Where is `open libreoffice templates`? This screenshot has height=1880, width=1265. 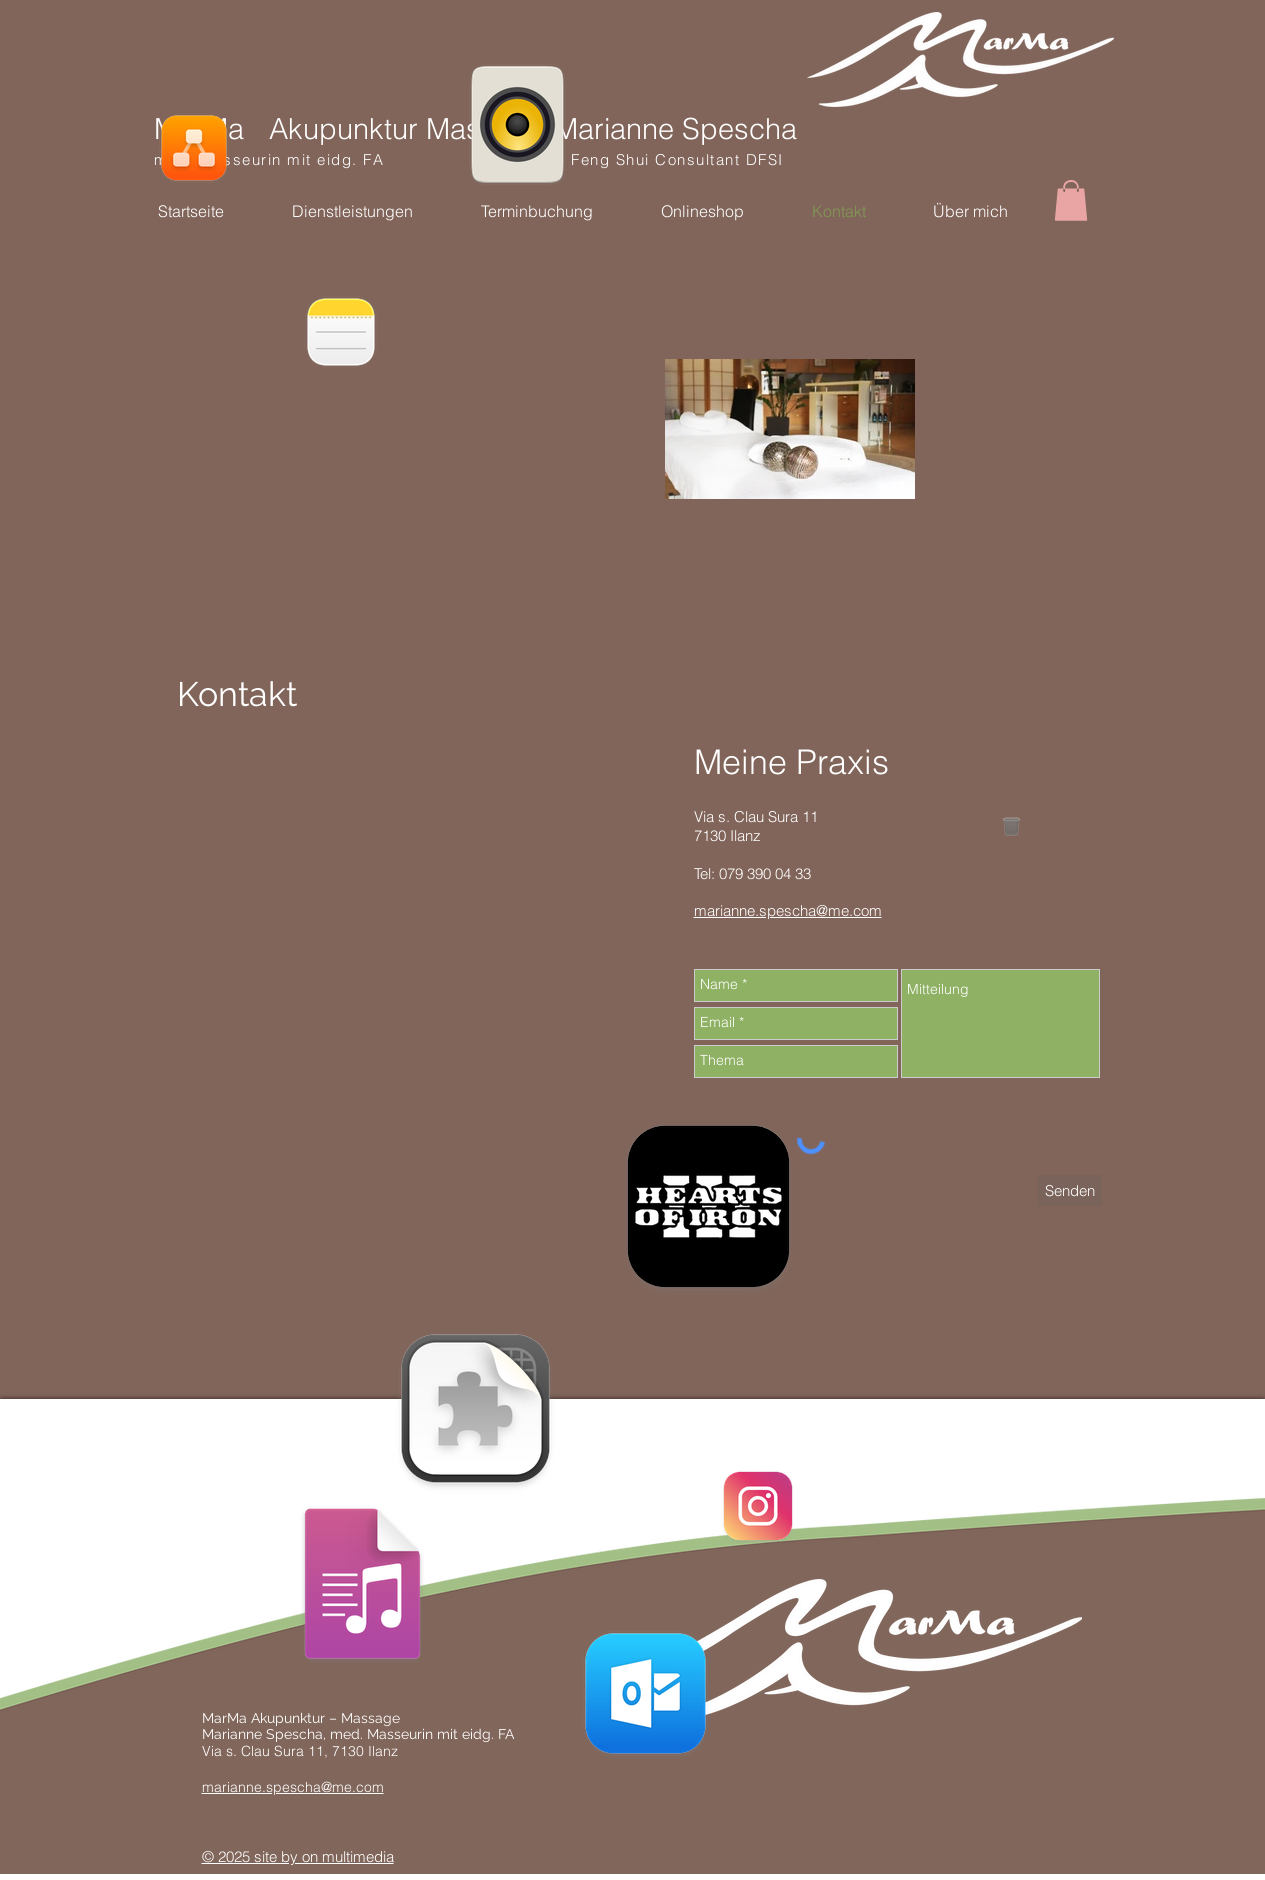
open libreoffice templates is located at coordinates (475, 1408).